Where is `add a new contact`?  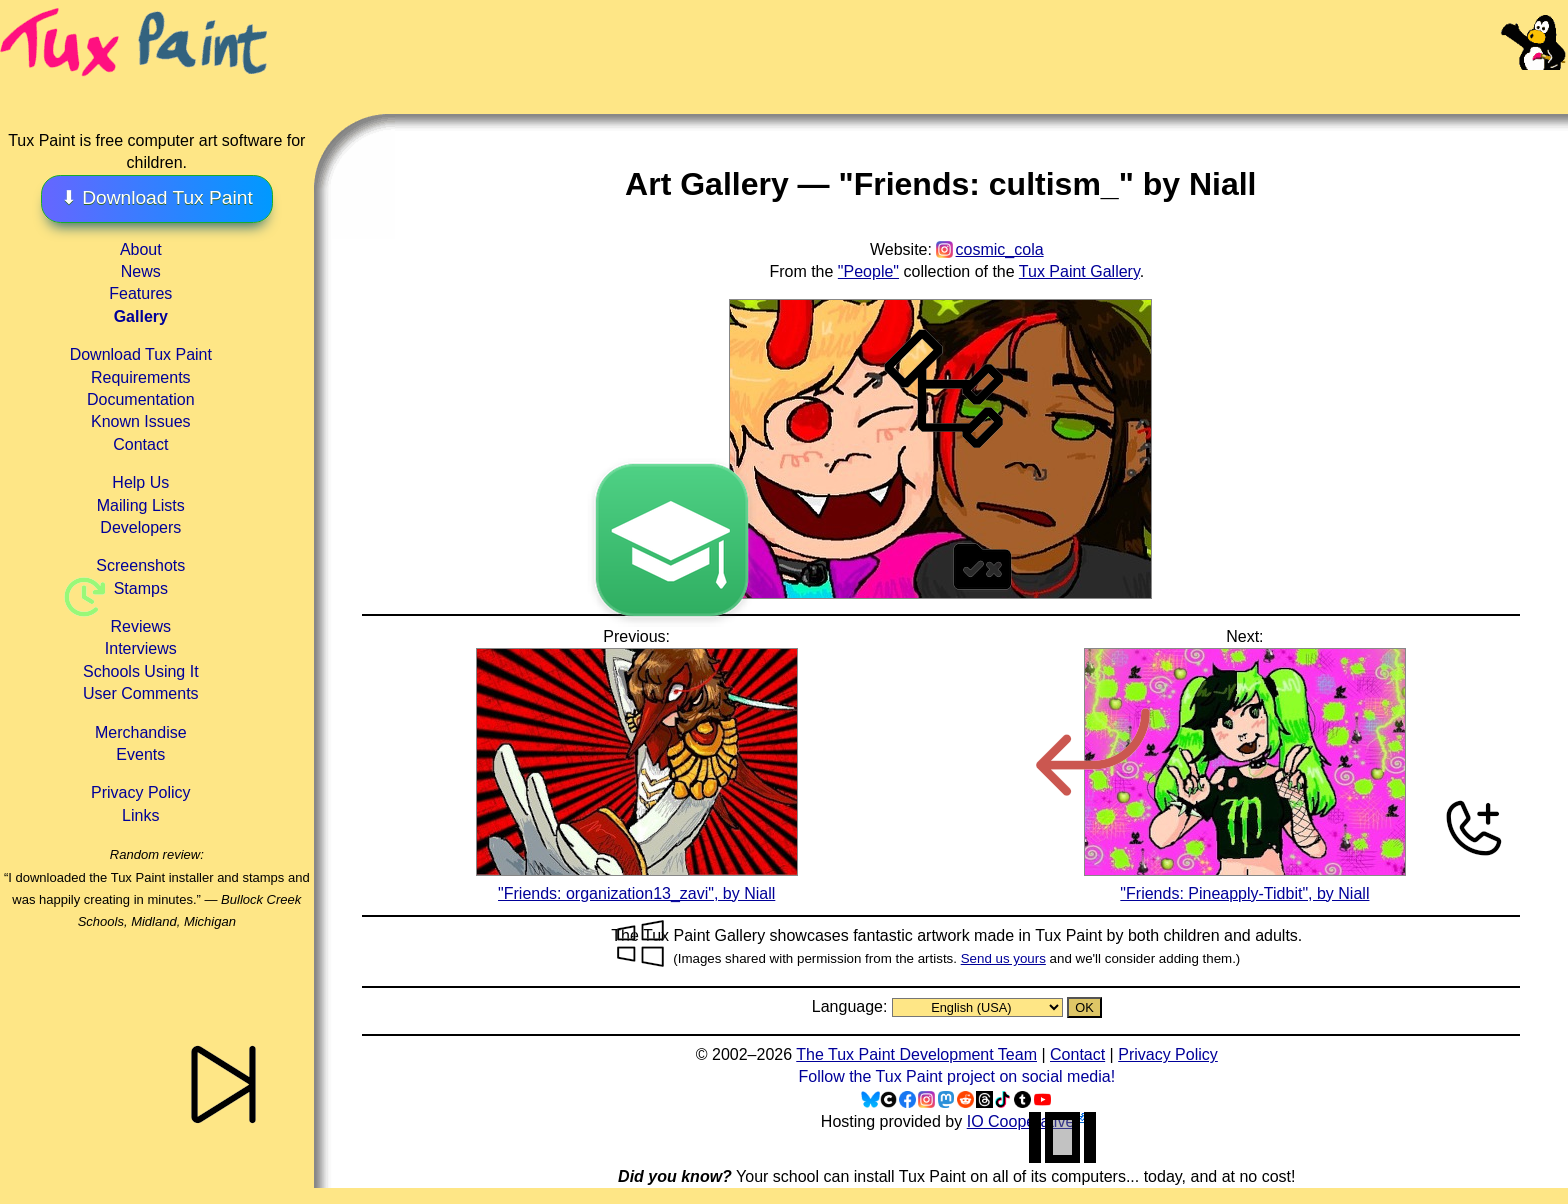
add a new contact is located at coordinates (1475, 827).